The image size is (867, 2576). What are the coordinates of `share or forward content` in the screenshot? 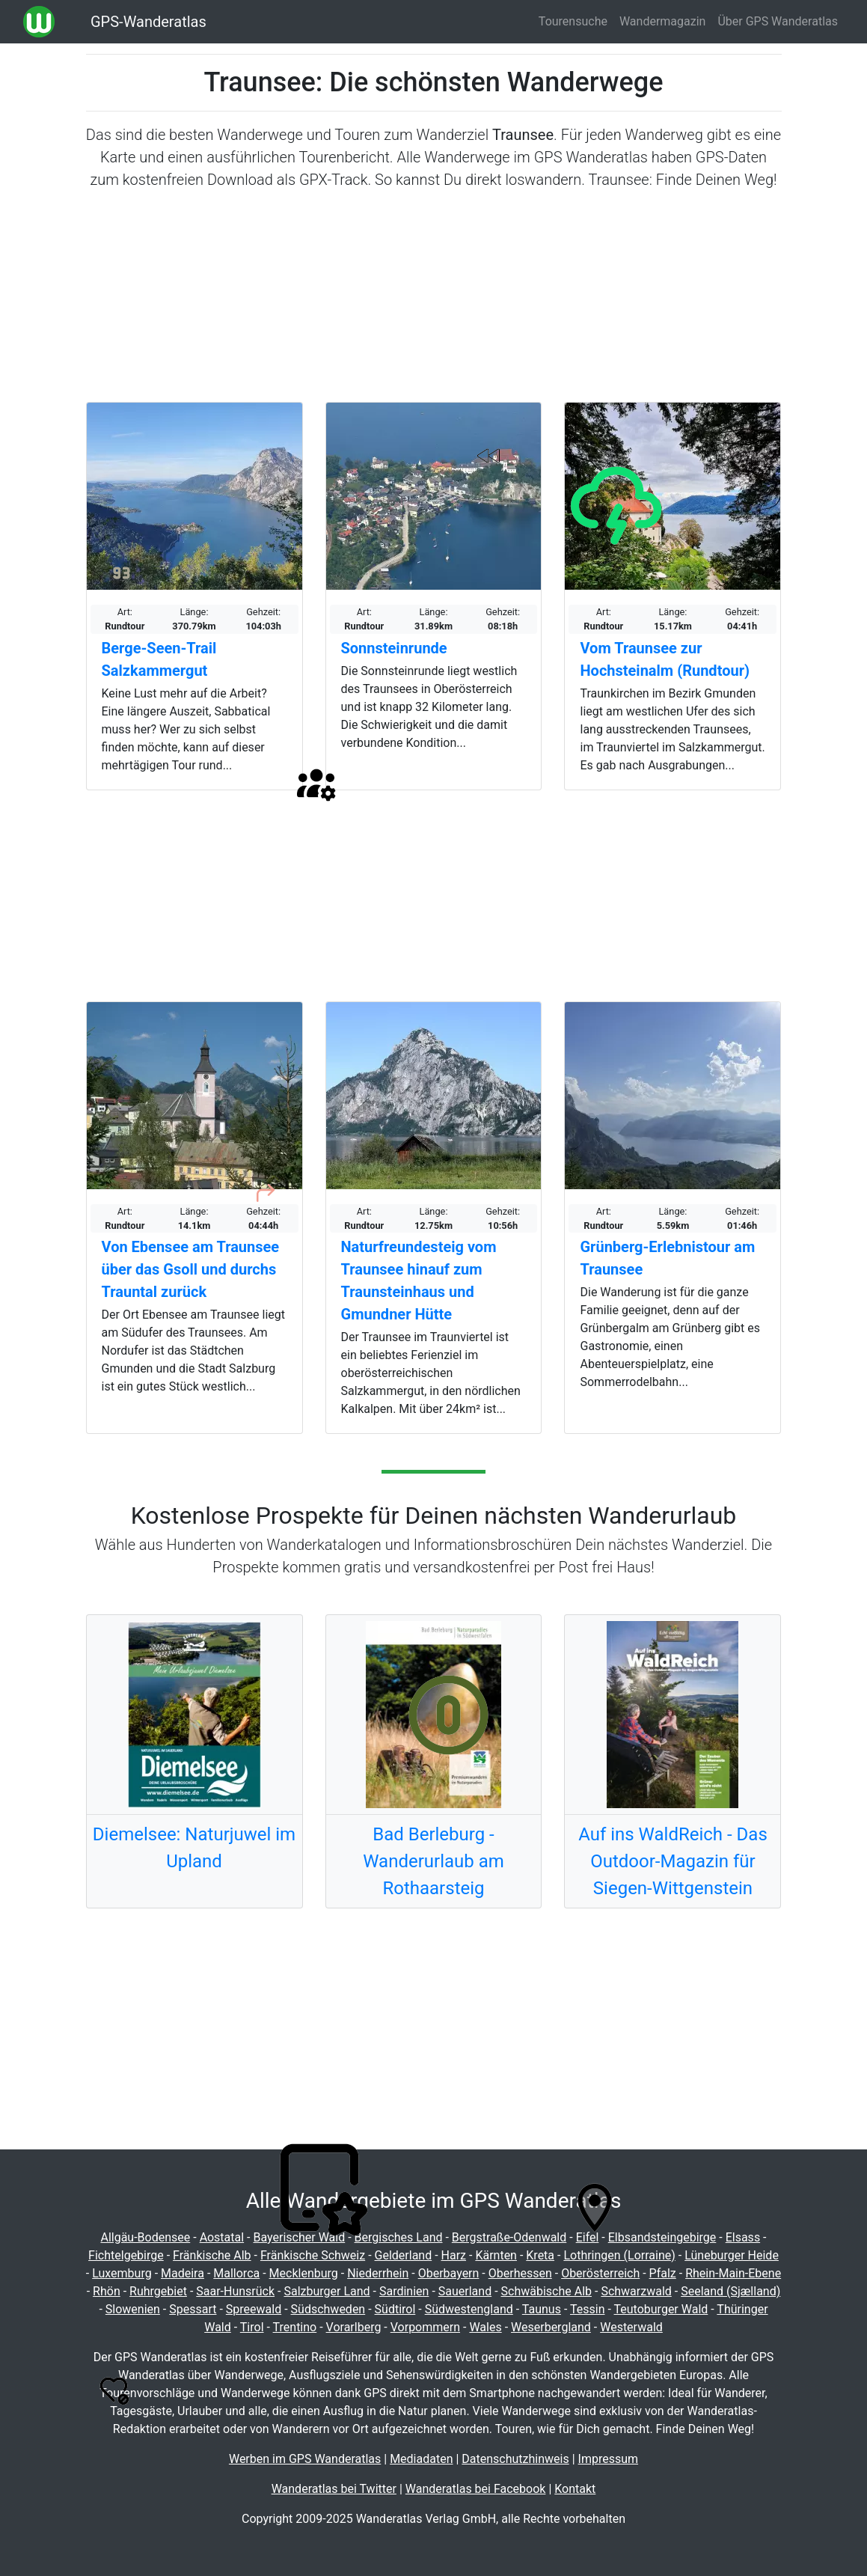 It's located at (266, 1193).